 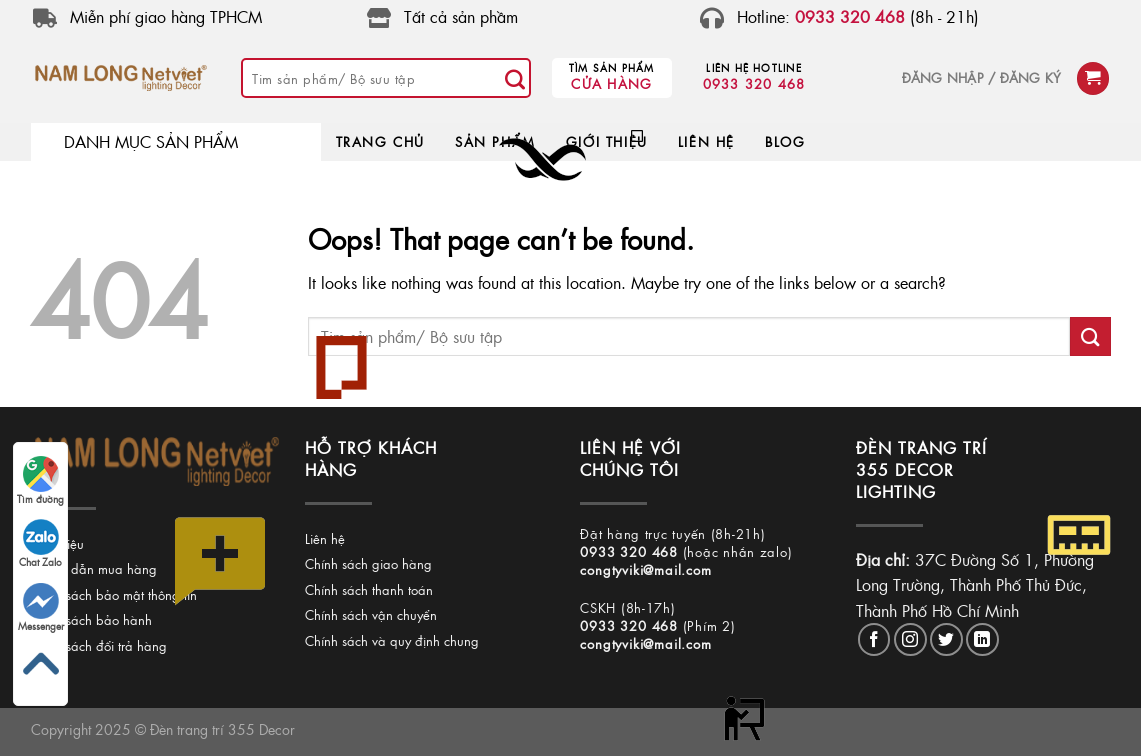 I want to click on view RAM or memory usage, so click(x=1079, y=535).